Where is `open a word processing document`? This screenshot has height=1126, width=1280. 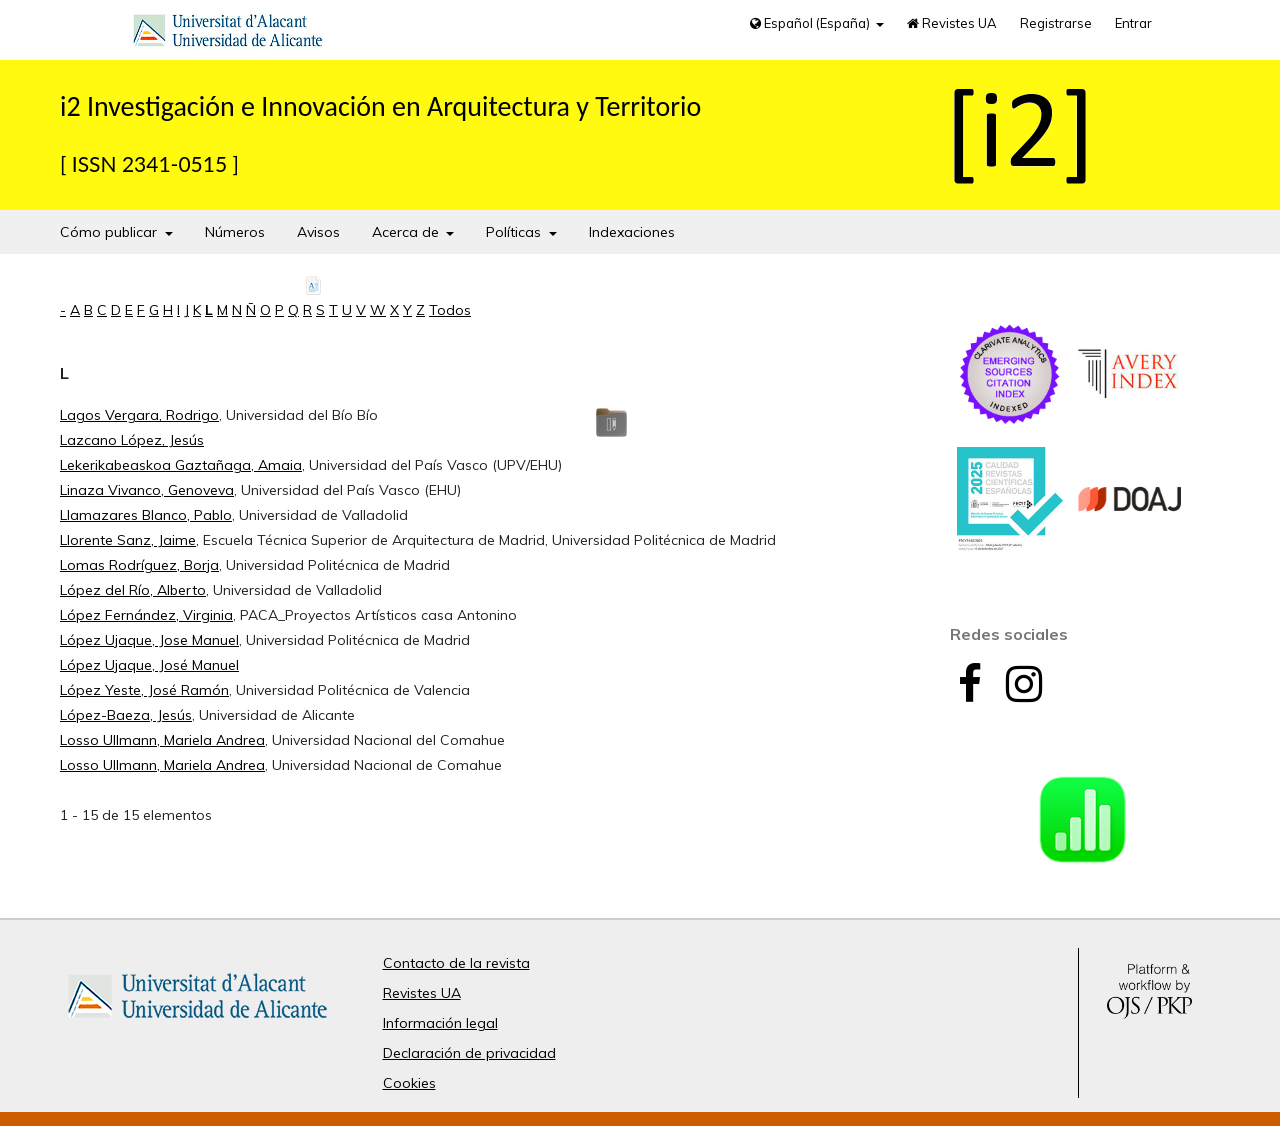 open a word processing document is located at coordinates (313, 285).